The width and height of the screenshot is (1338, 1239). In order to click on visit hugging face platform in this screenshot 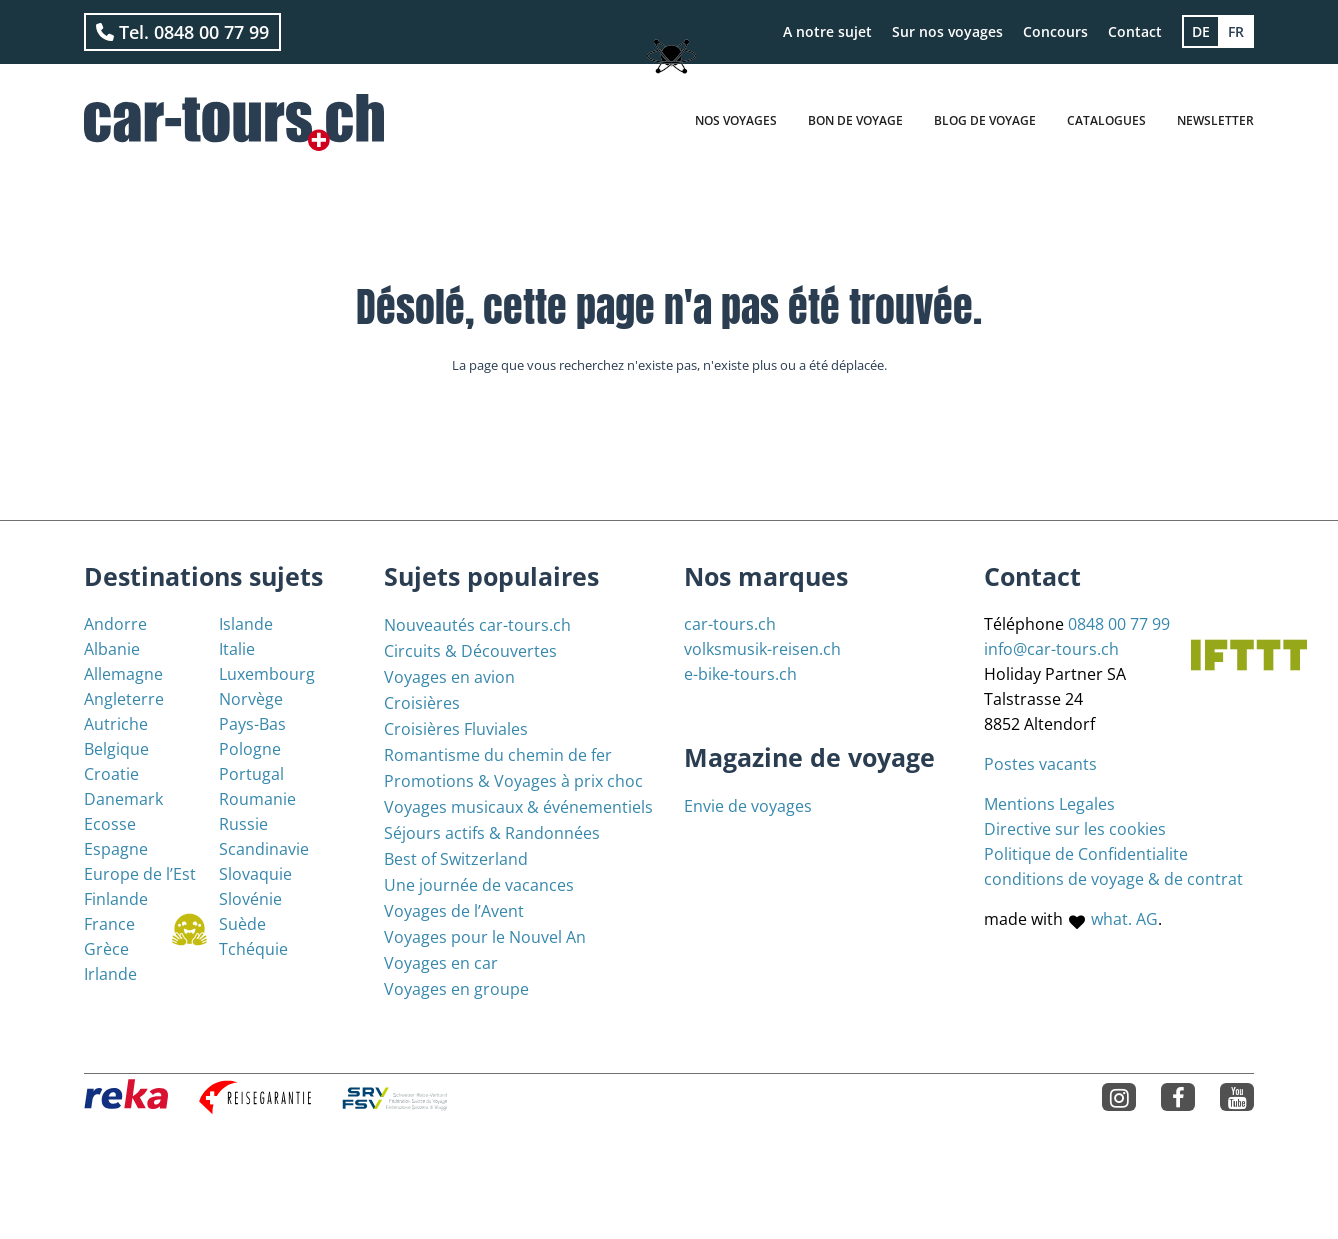, I will do `click(189, 929)`.